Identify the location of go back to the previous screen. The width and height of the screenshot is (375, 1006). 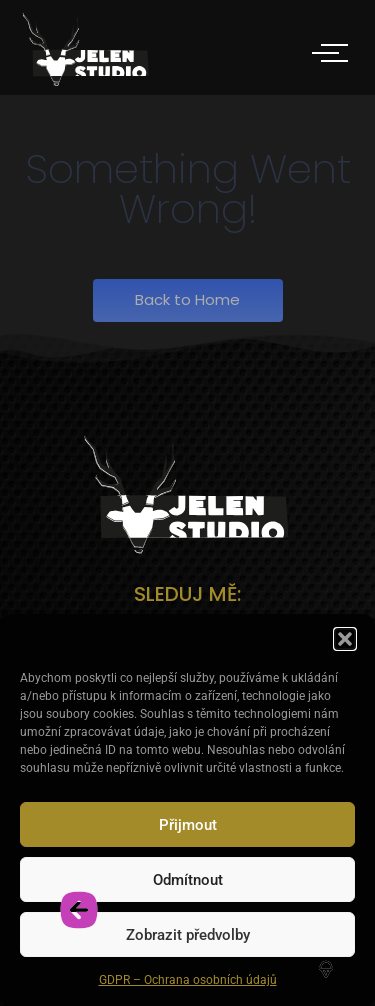
(79, 910).